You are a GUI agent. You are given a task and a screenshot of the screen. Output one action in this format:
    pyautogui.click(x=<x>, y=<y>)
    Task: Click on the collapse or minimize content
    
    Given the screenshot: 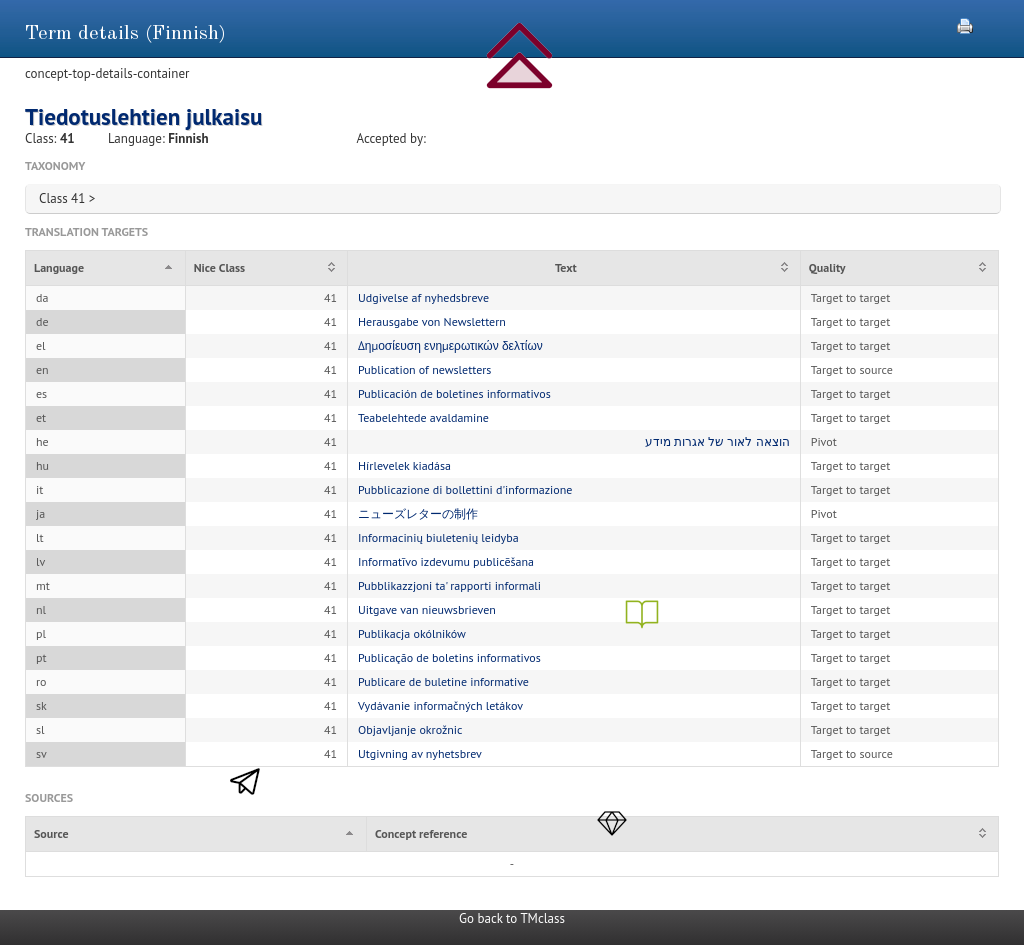 What is the action you would take?
    pyautogui.click(x=519, y=58)
    